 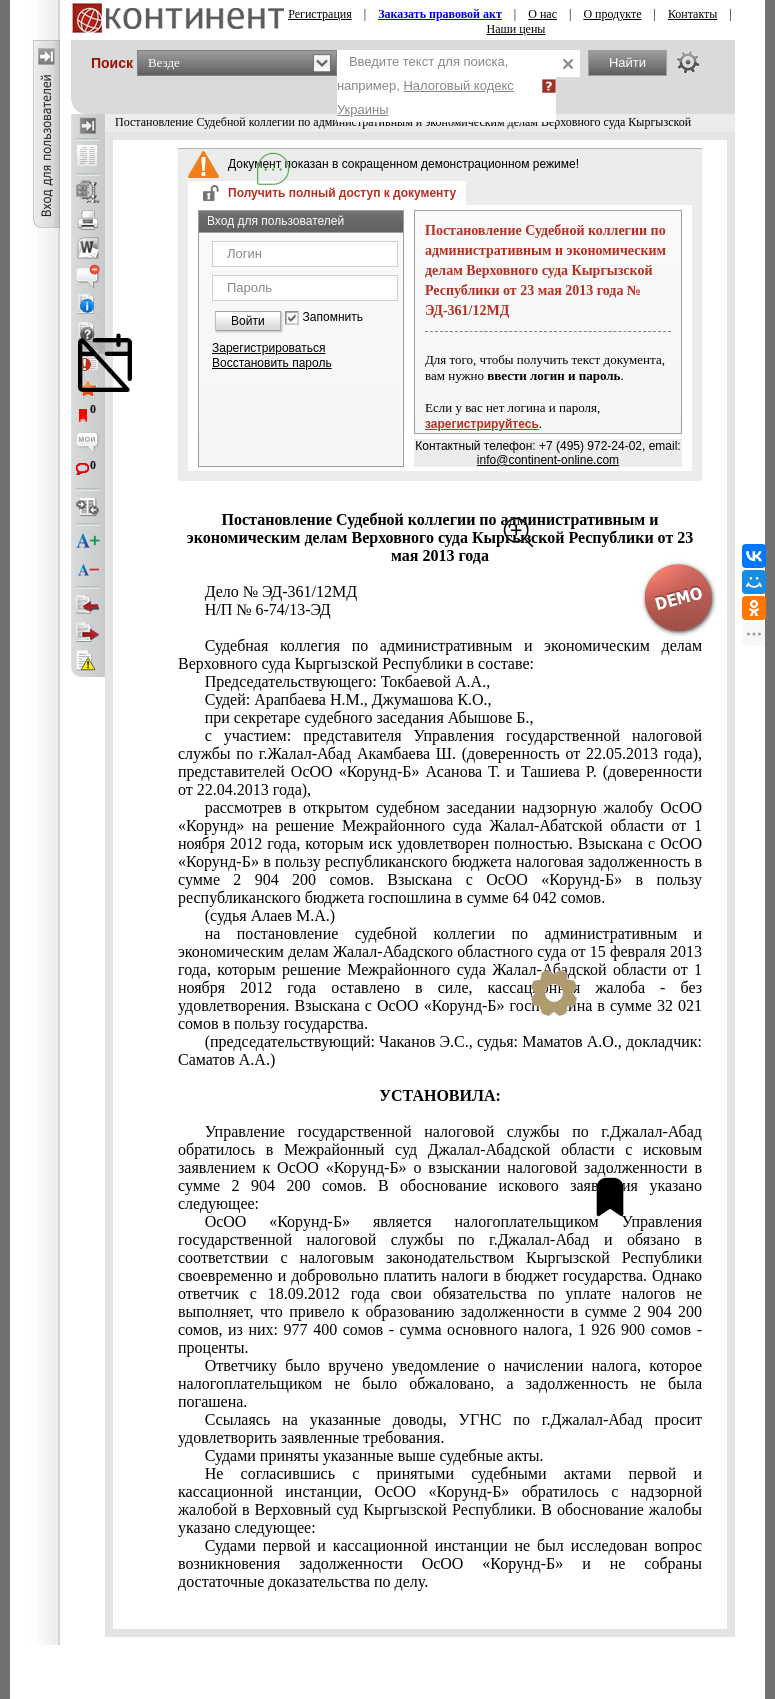 What do you see at coordinates (610, 1197) in the screenshot?
I see `save this item for later` at bounding box center [610, 1197].